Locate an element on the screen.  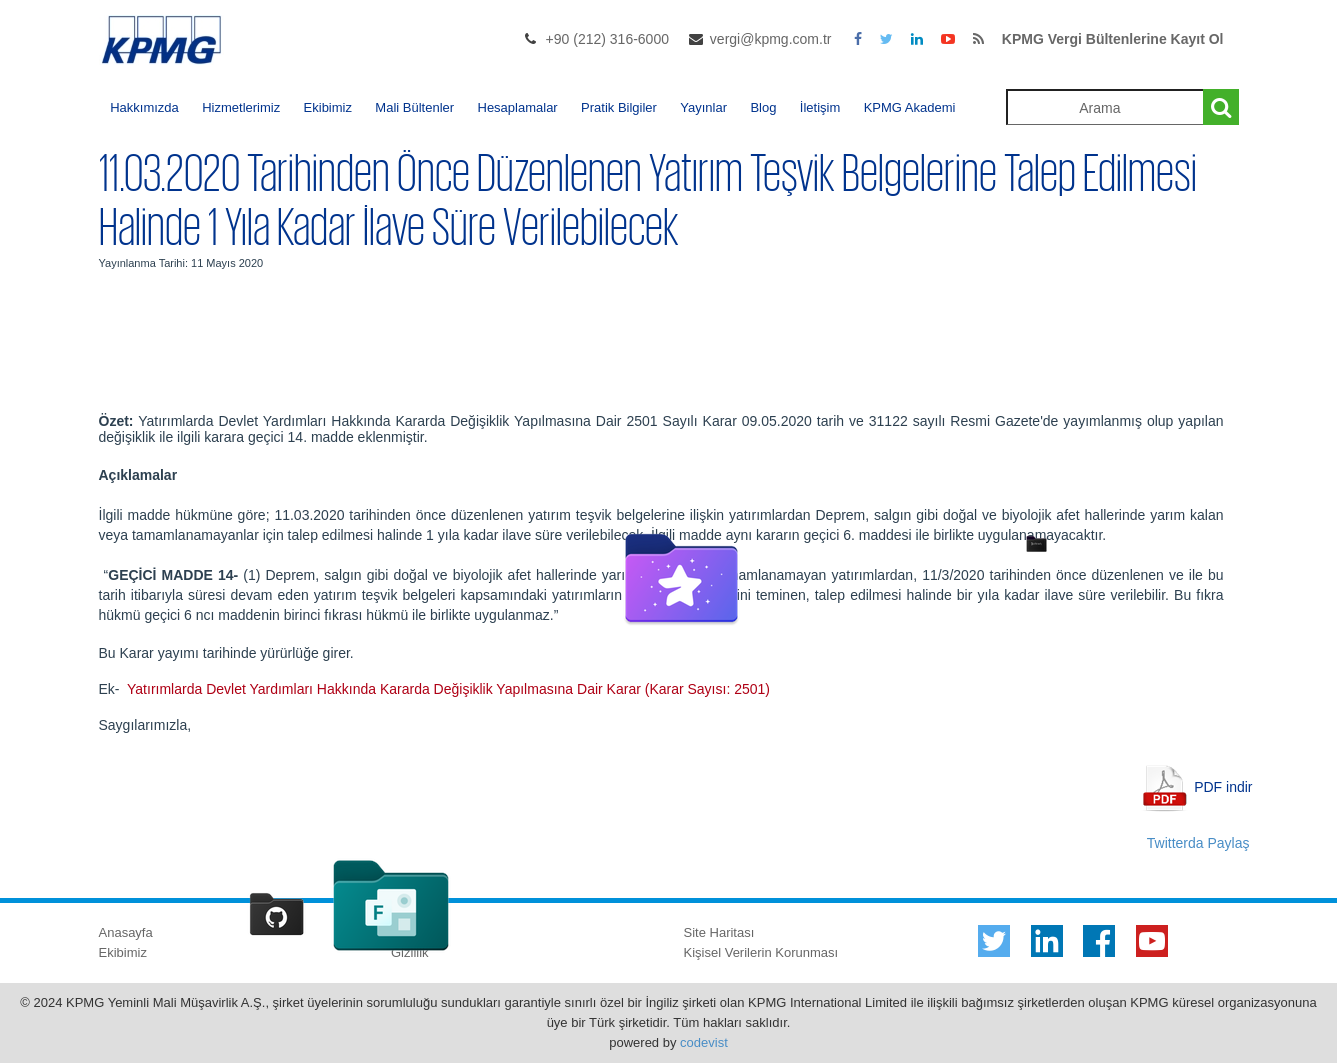
open telegram premium files folder is located at coordinates (681, 581).